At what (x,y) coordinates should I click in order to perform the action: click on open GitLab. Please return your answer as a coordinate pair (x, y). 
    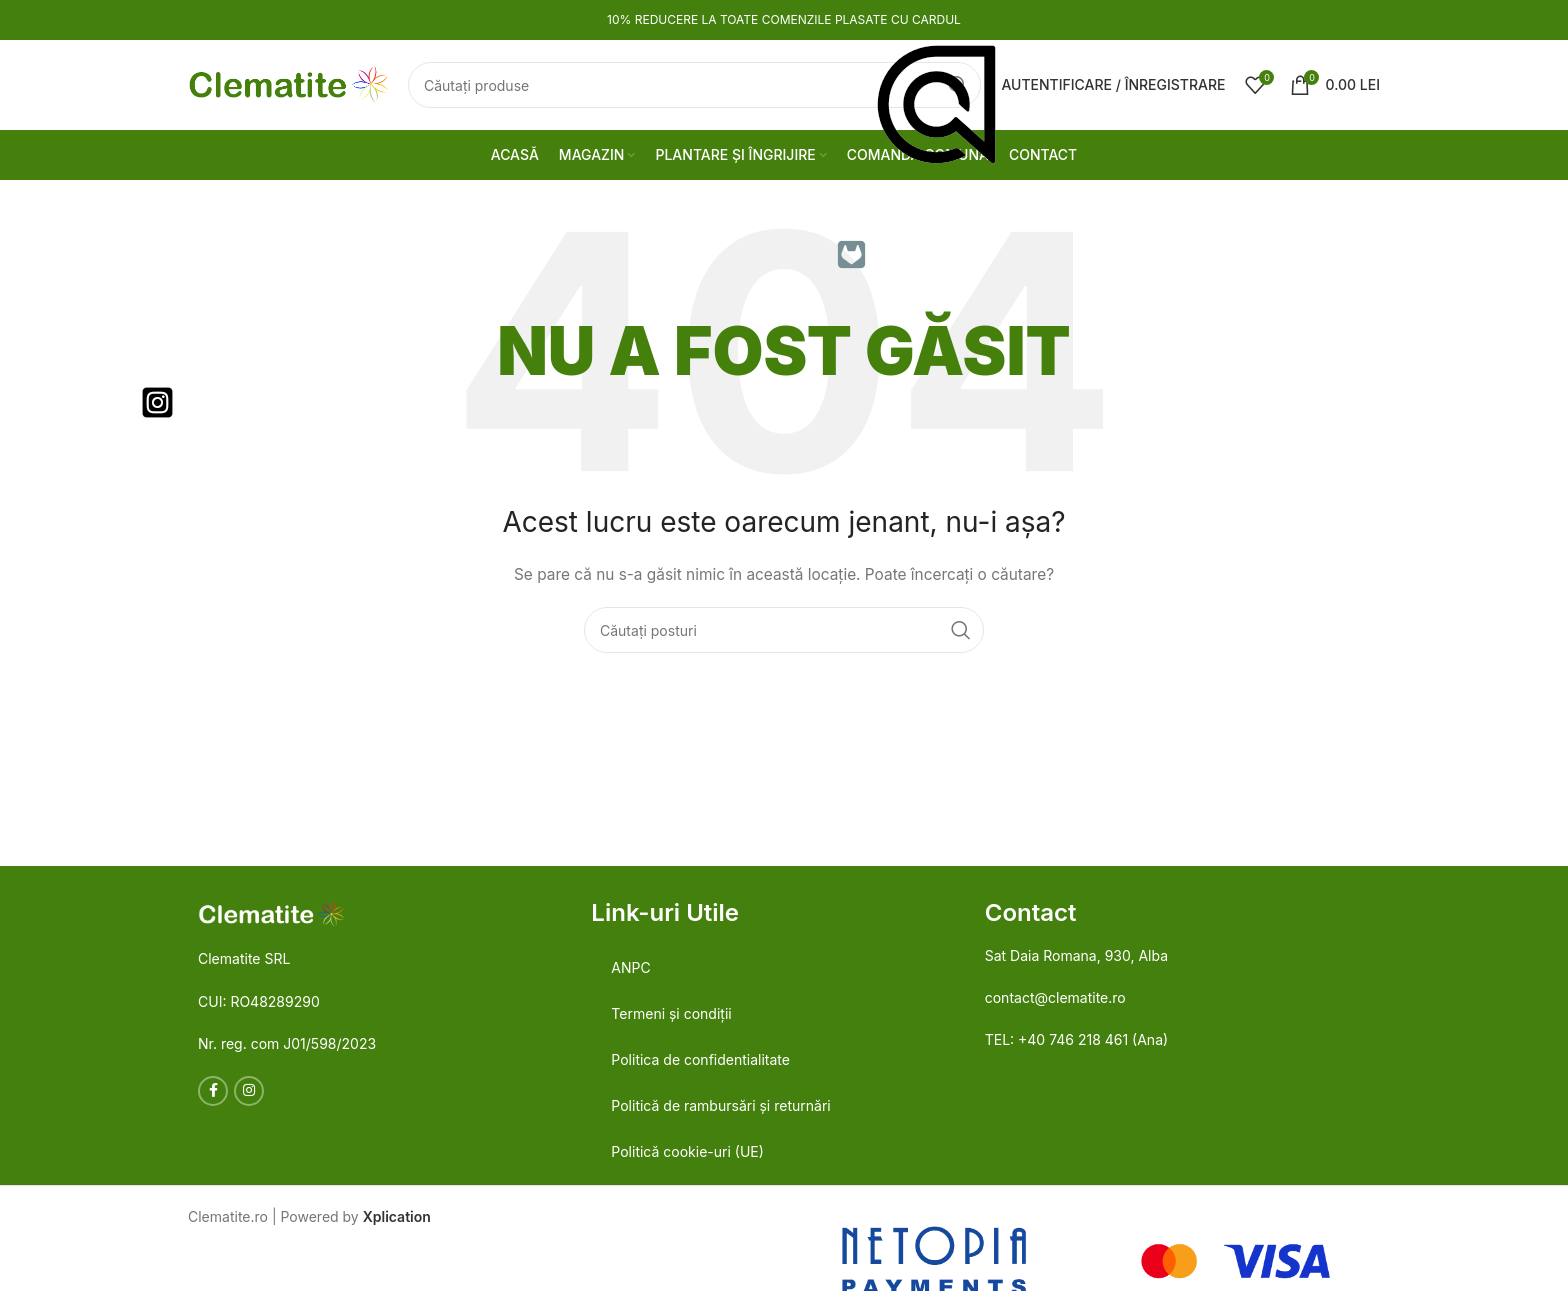
    Looking at the image, I should click on (851, 254).